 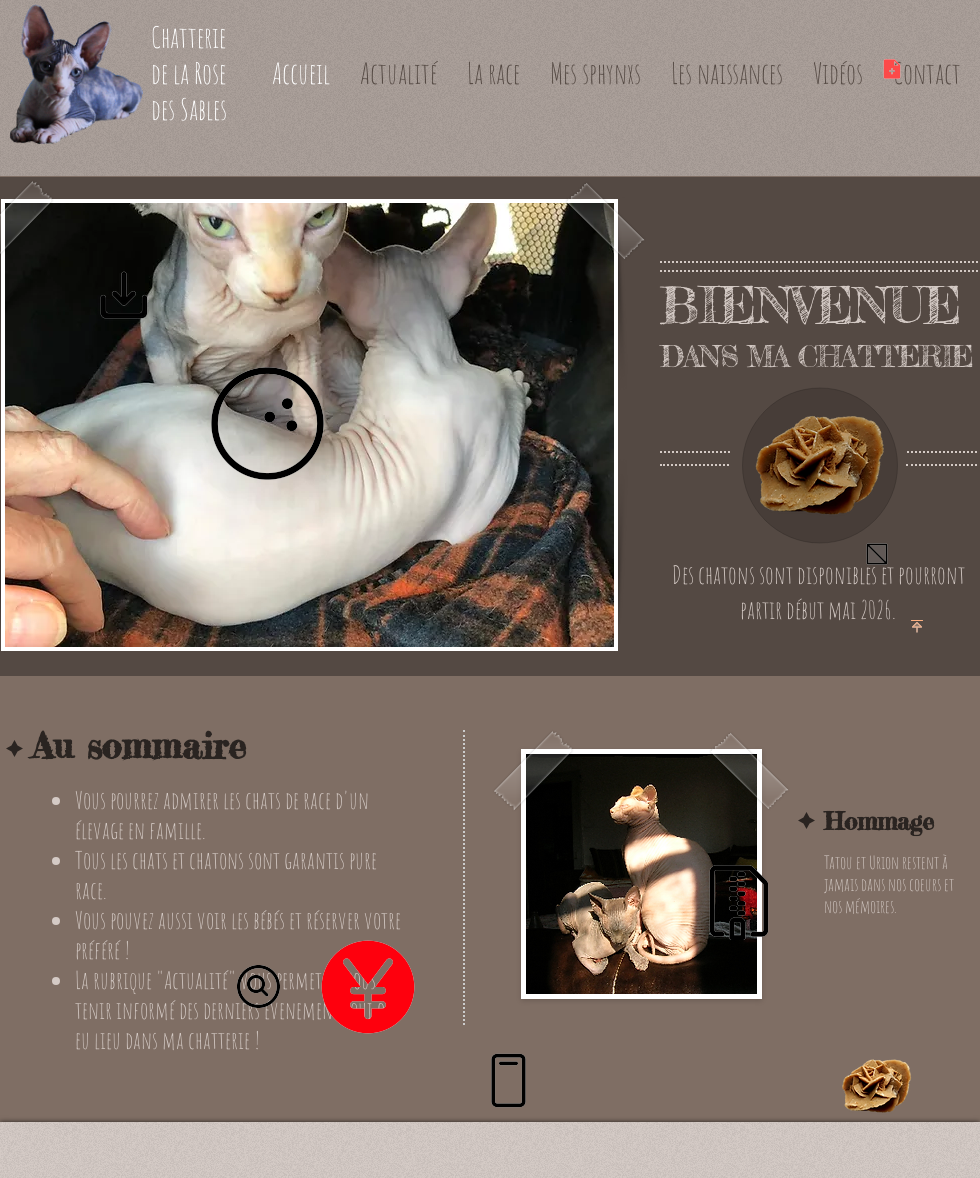 What do you see at coordinates (508, 1080) in the screenshot?
I see `access device speaker settings` at bounding box center [508, 1080].